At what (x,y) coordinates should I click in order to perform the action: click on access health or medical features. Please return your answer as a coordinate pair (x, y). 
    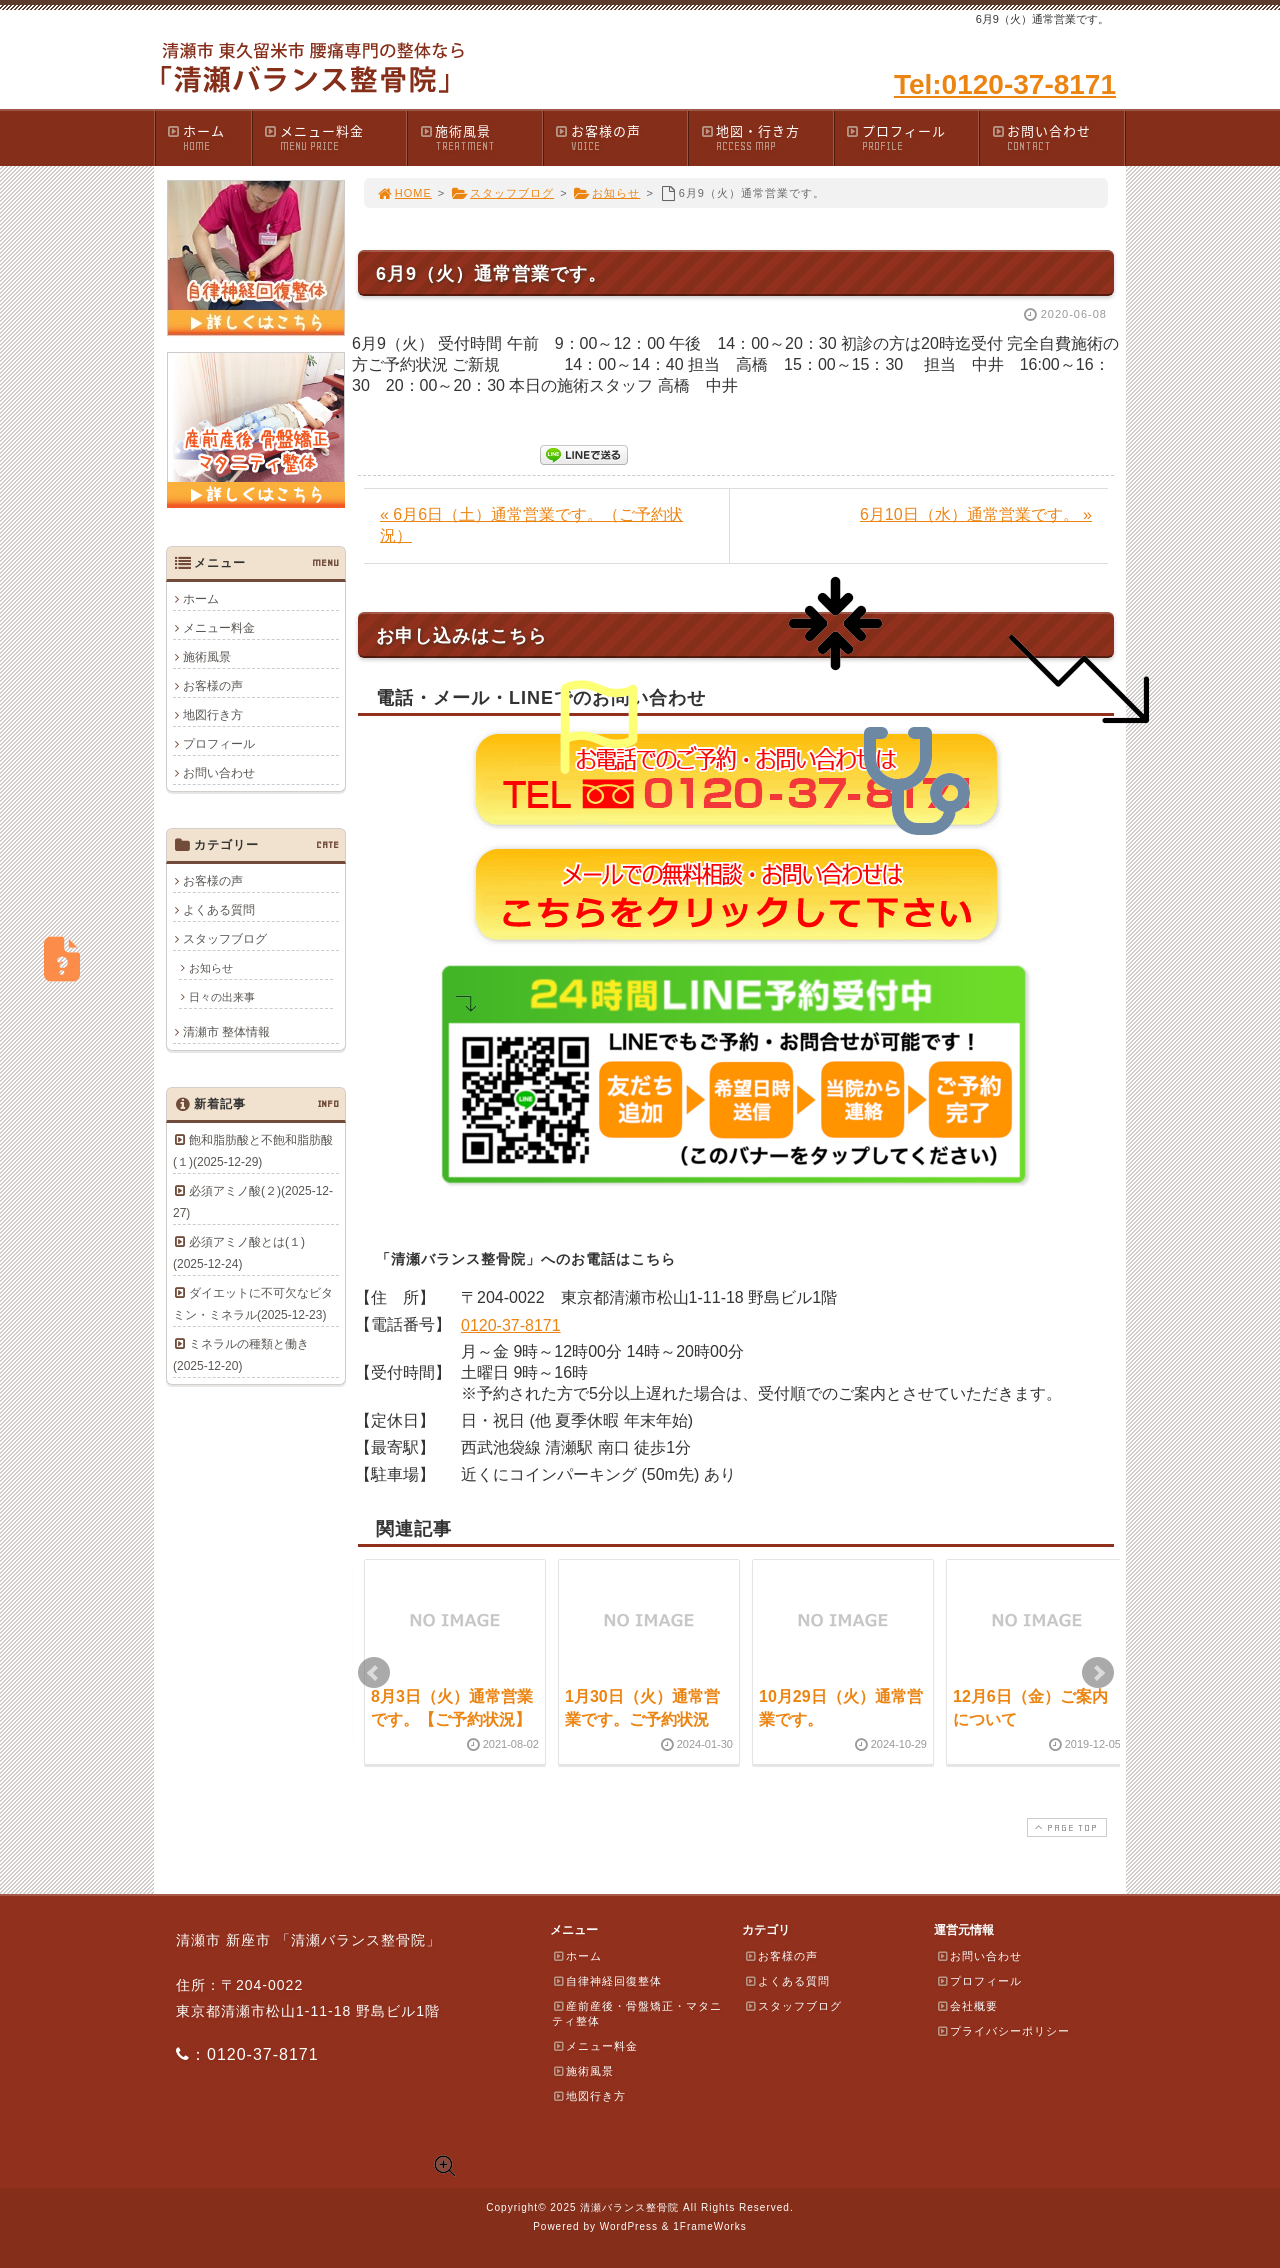
    Looking at the image, I should click on (910, 777).